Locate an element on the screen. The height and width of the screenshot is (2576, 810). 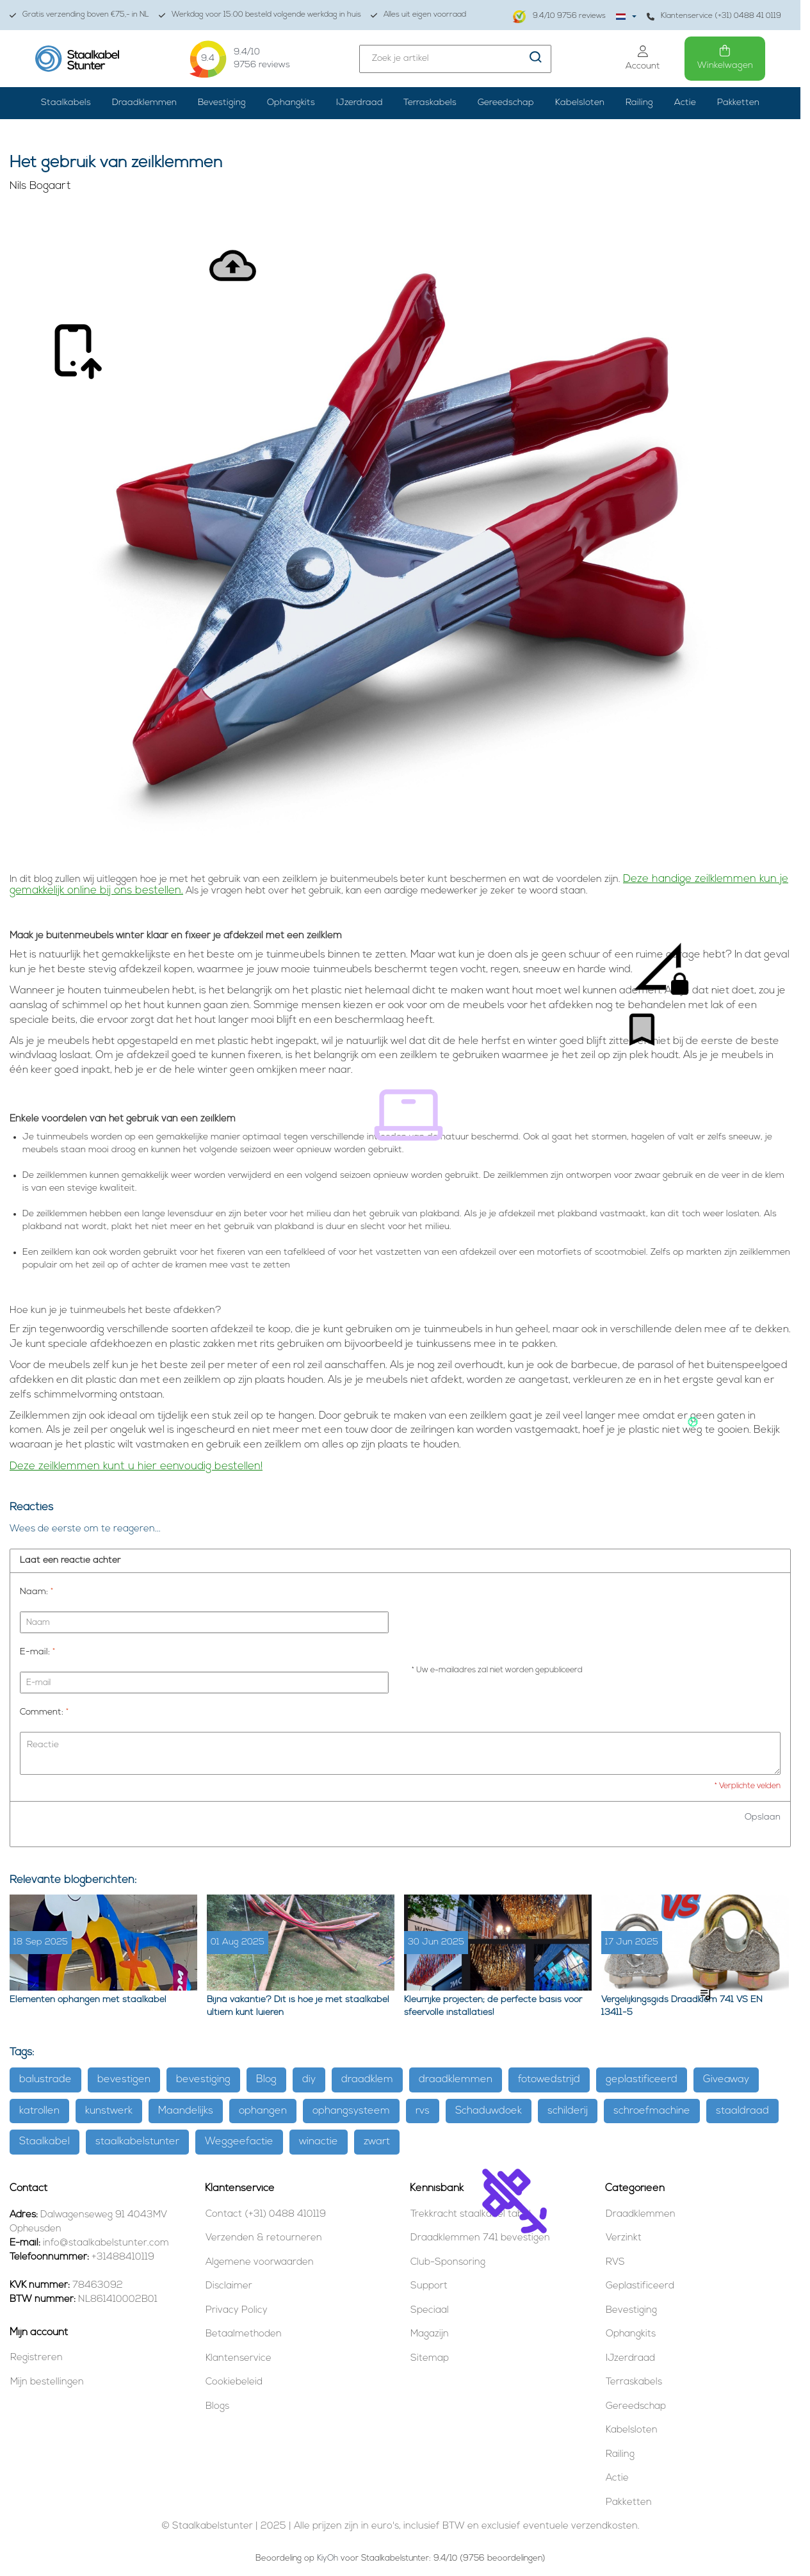
network connection is secured or encrypted is located at coordinates (661, 970).